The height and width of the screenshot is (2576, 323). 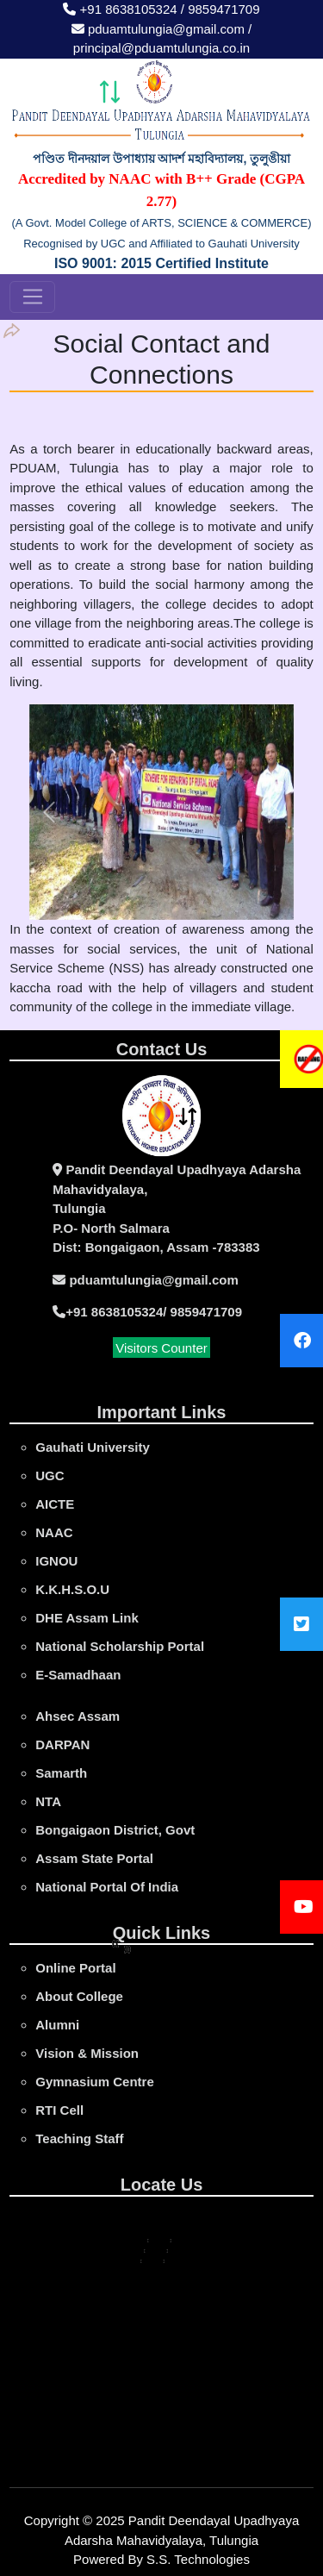 What do you see at coordinates (109, 91) in the screenshot?
I see `sort items in ascending or descending order` at bounding box center [109, 91].